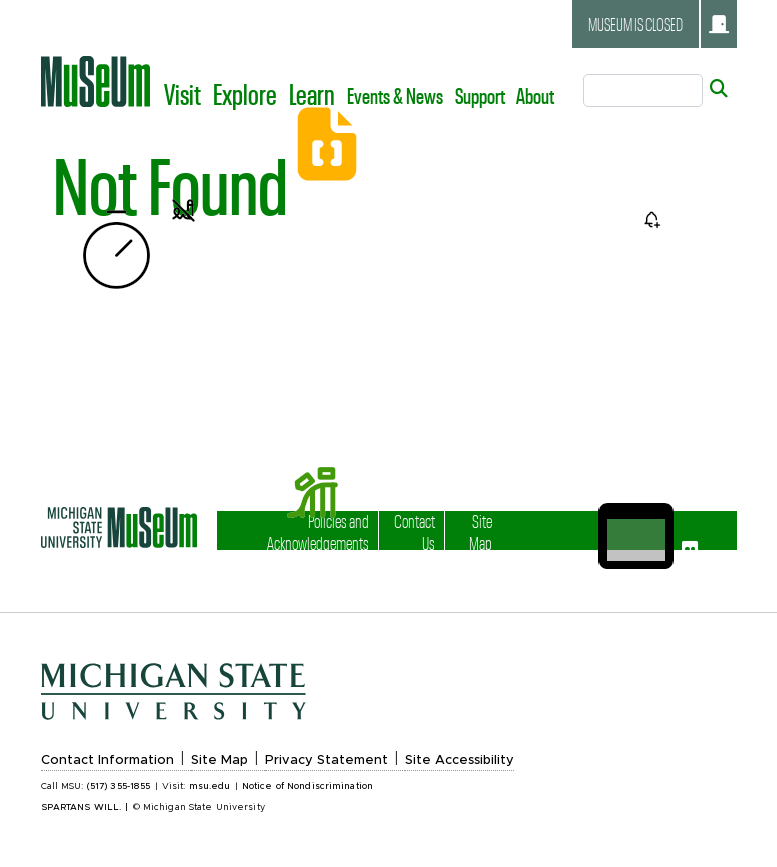 Image resolution: width=777 pixels, height=867 pixels. Describe the element at coordinates (636, 536) in the screenshot. I see `open a web browser or web view` at that location.